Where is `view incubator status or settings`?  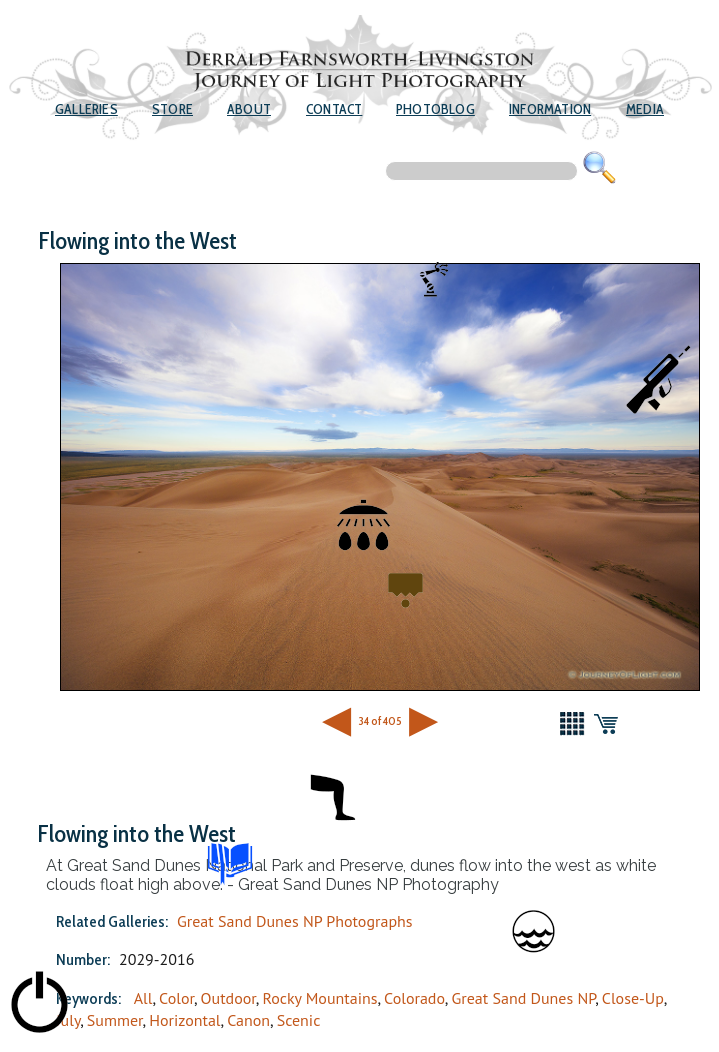 view incubator status or settings is located at coordinates (363, 524).